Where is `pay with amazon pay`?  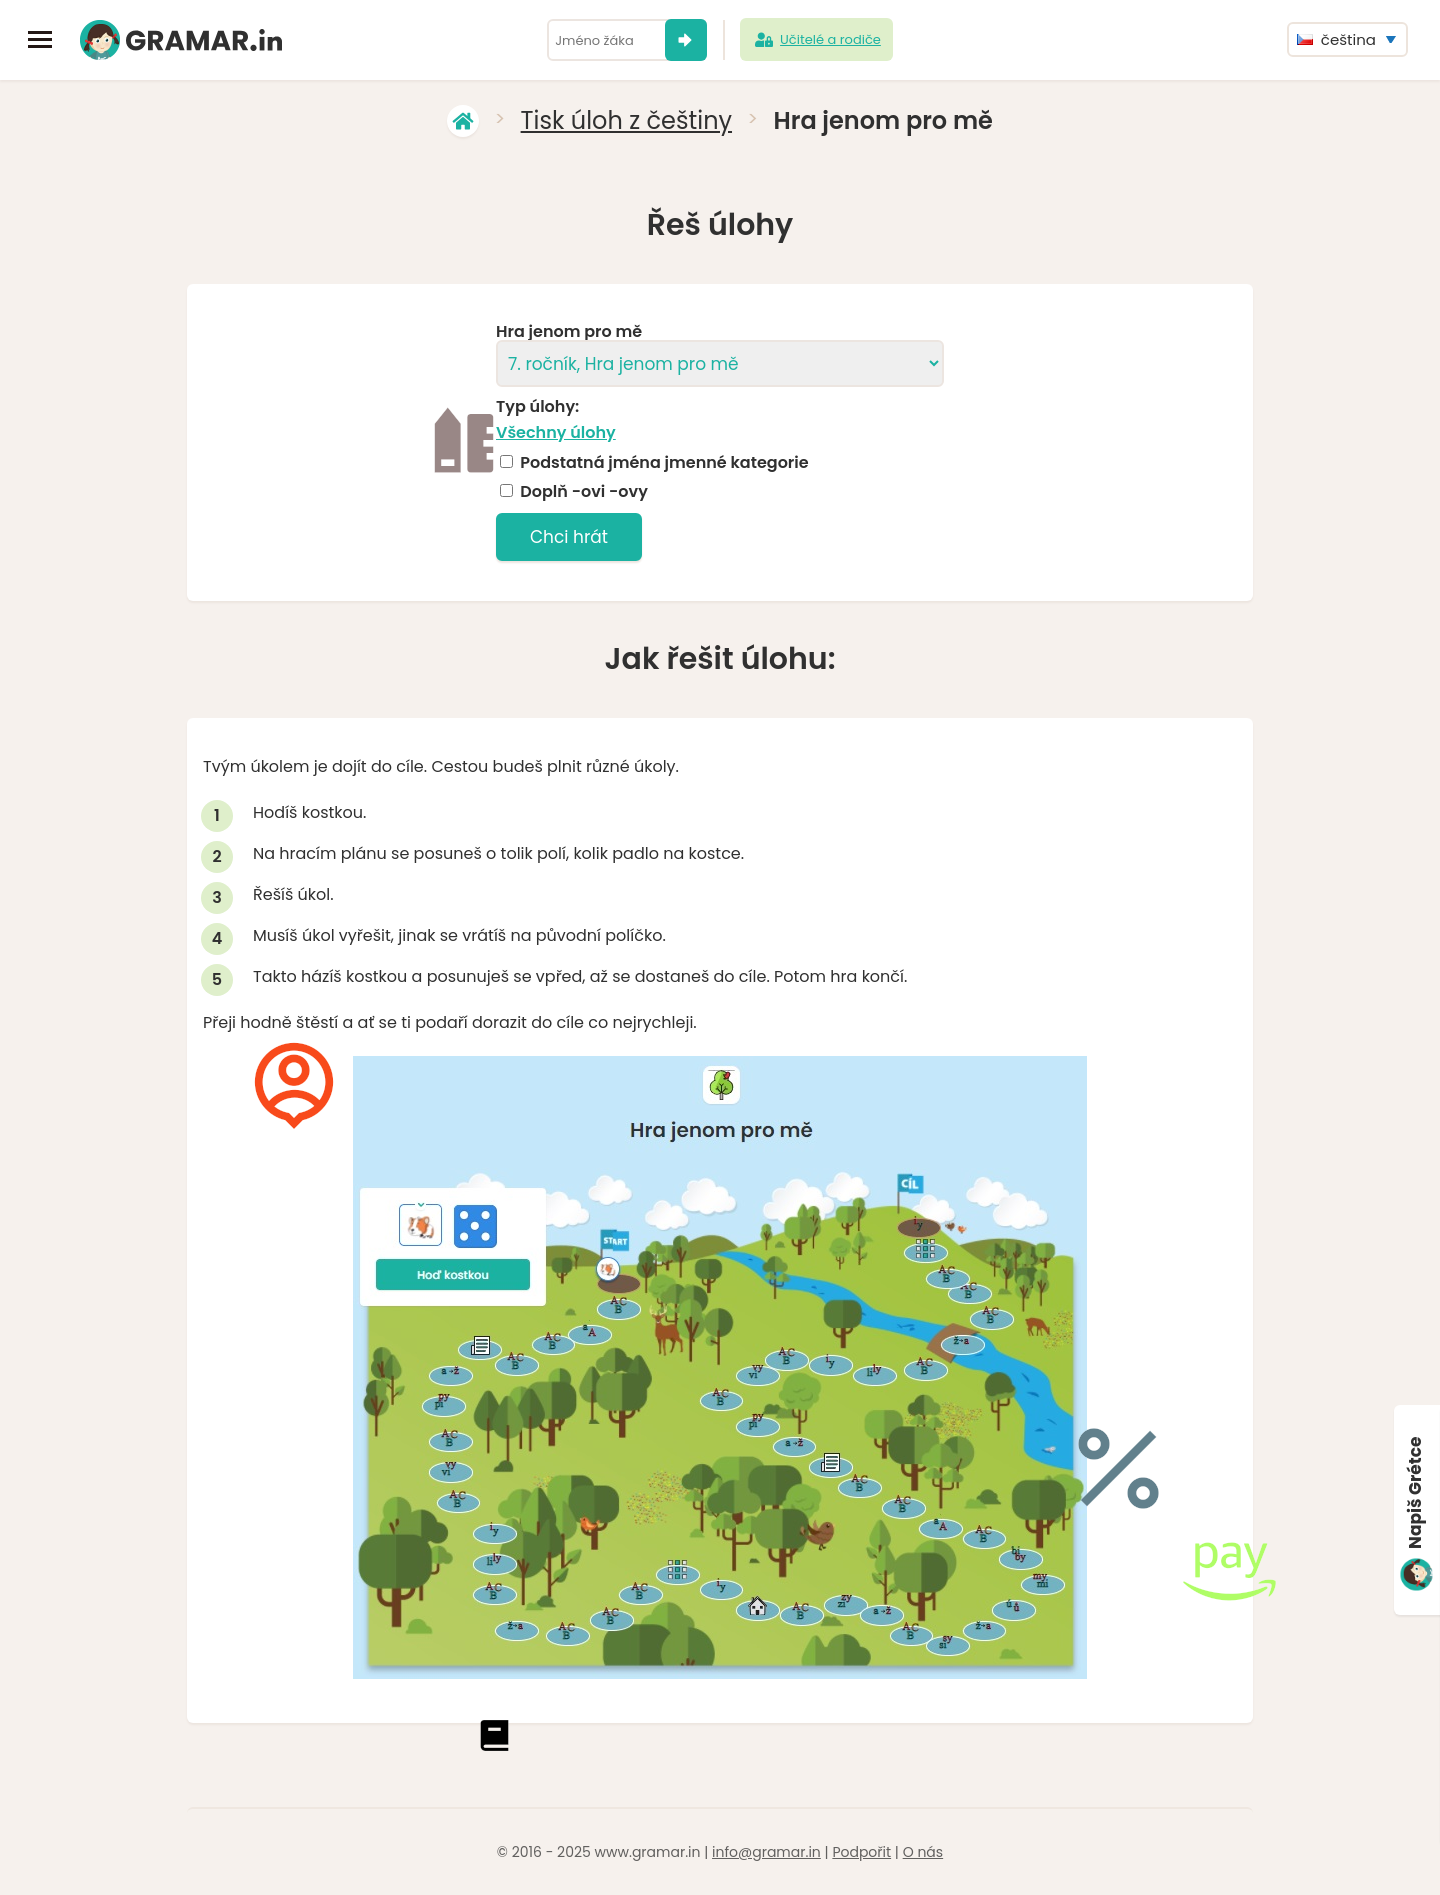
pay with amazon pay is located at coordinates (1229, 1571).